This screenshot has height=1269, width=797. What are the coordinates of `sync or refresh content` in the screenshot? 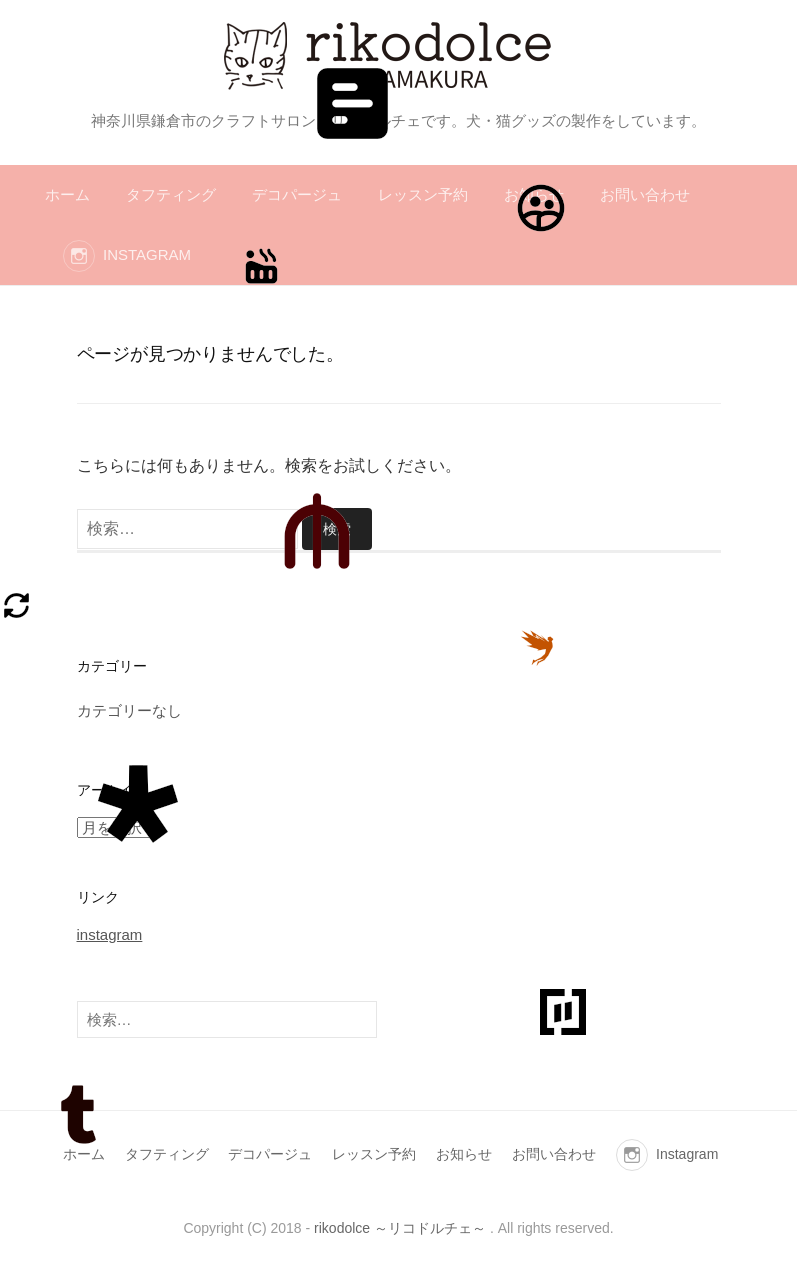 It's located at (16, 605).